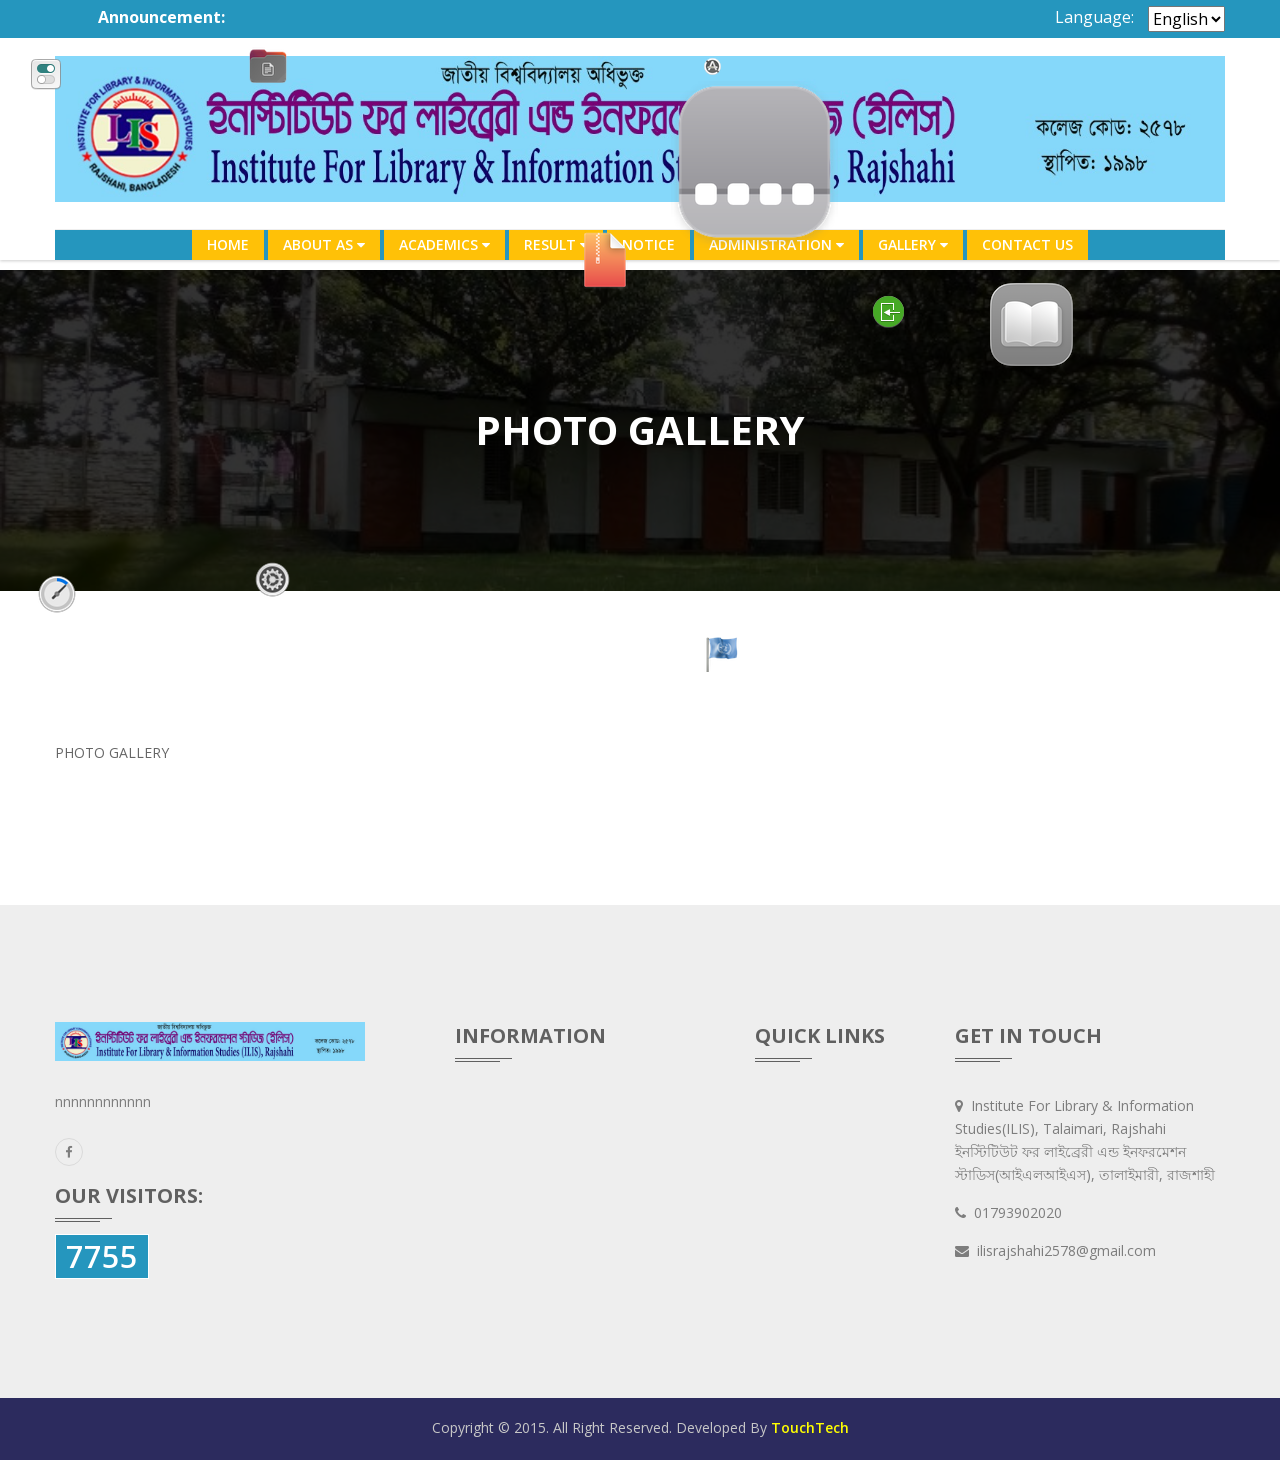 The image size is (1280, 1460). What do you see at coordinates (712, 66) in the screenshot?
I see `open the software update manager` at bounding box center [712, 66].